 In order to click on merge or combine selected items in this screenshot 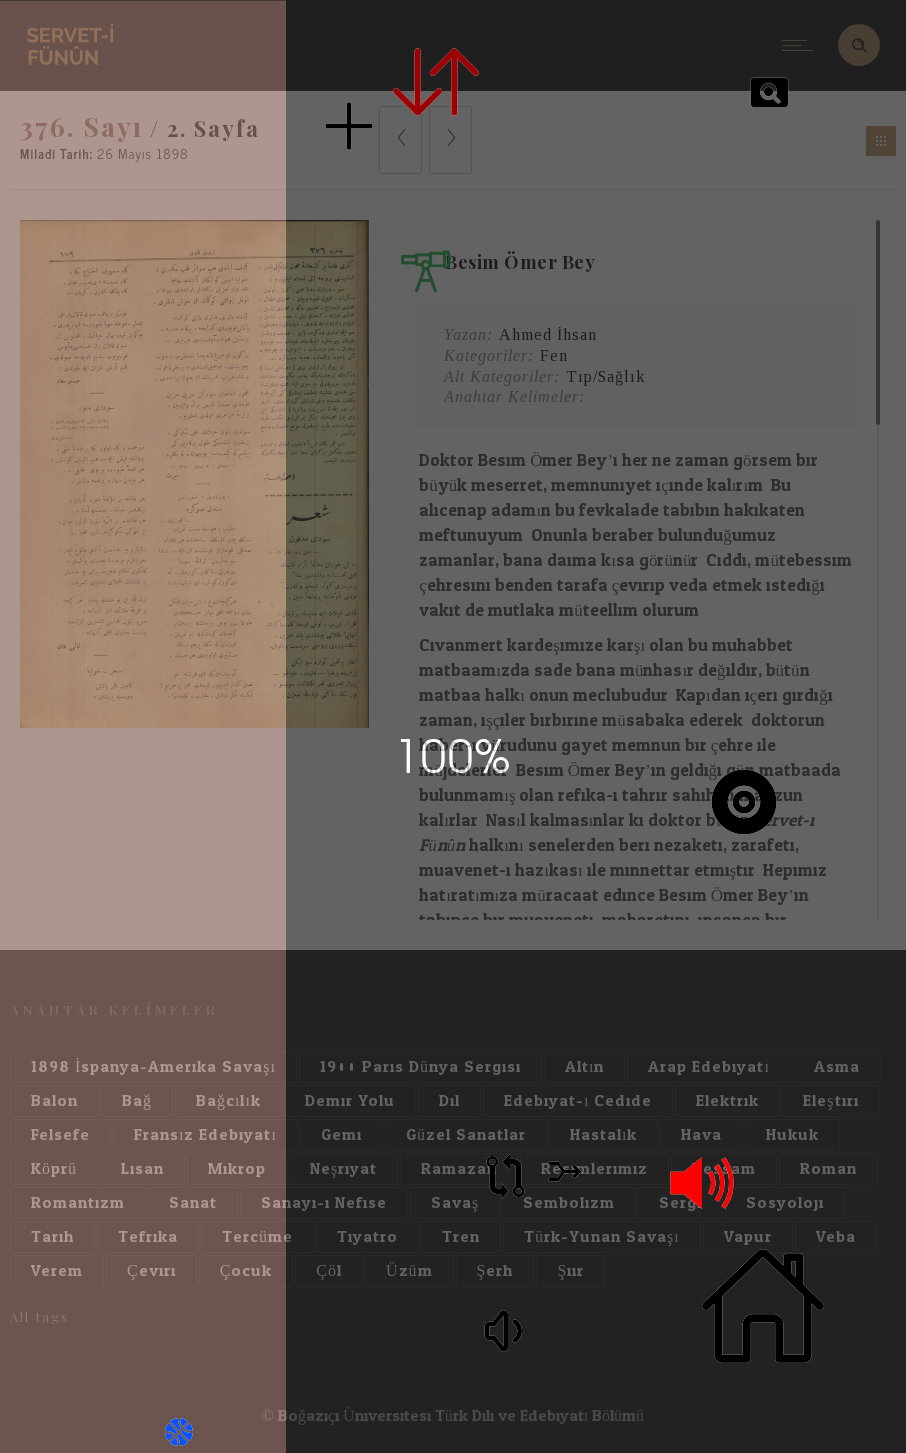, I will do `click(564, 1171)`.